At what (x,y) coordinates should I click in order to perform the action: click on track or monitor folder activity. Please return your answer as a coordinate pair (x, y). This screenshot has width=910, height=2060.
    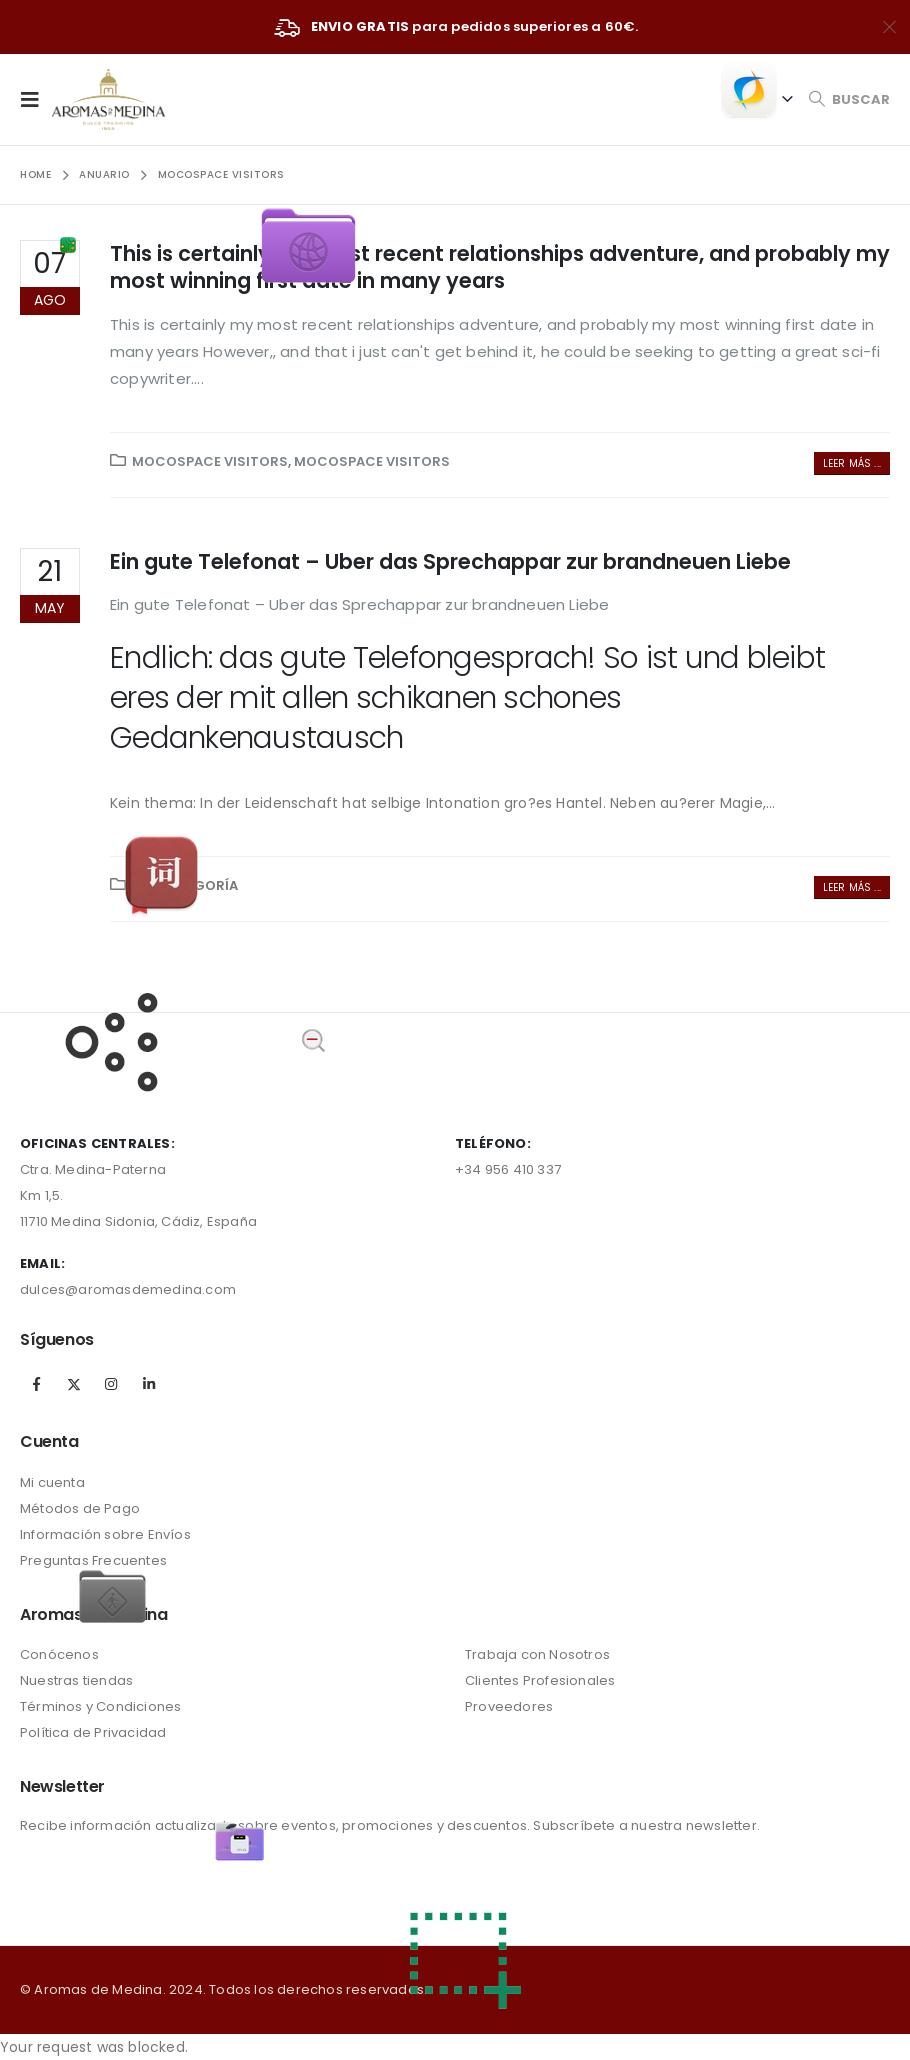
    Looking at the image, I should click on (111, 1045).